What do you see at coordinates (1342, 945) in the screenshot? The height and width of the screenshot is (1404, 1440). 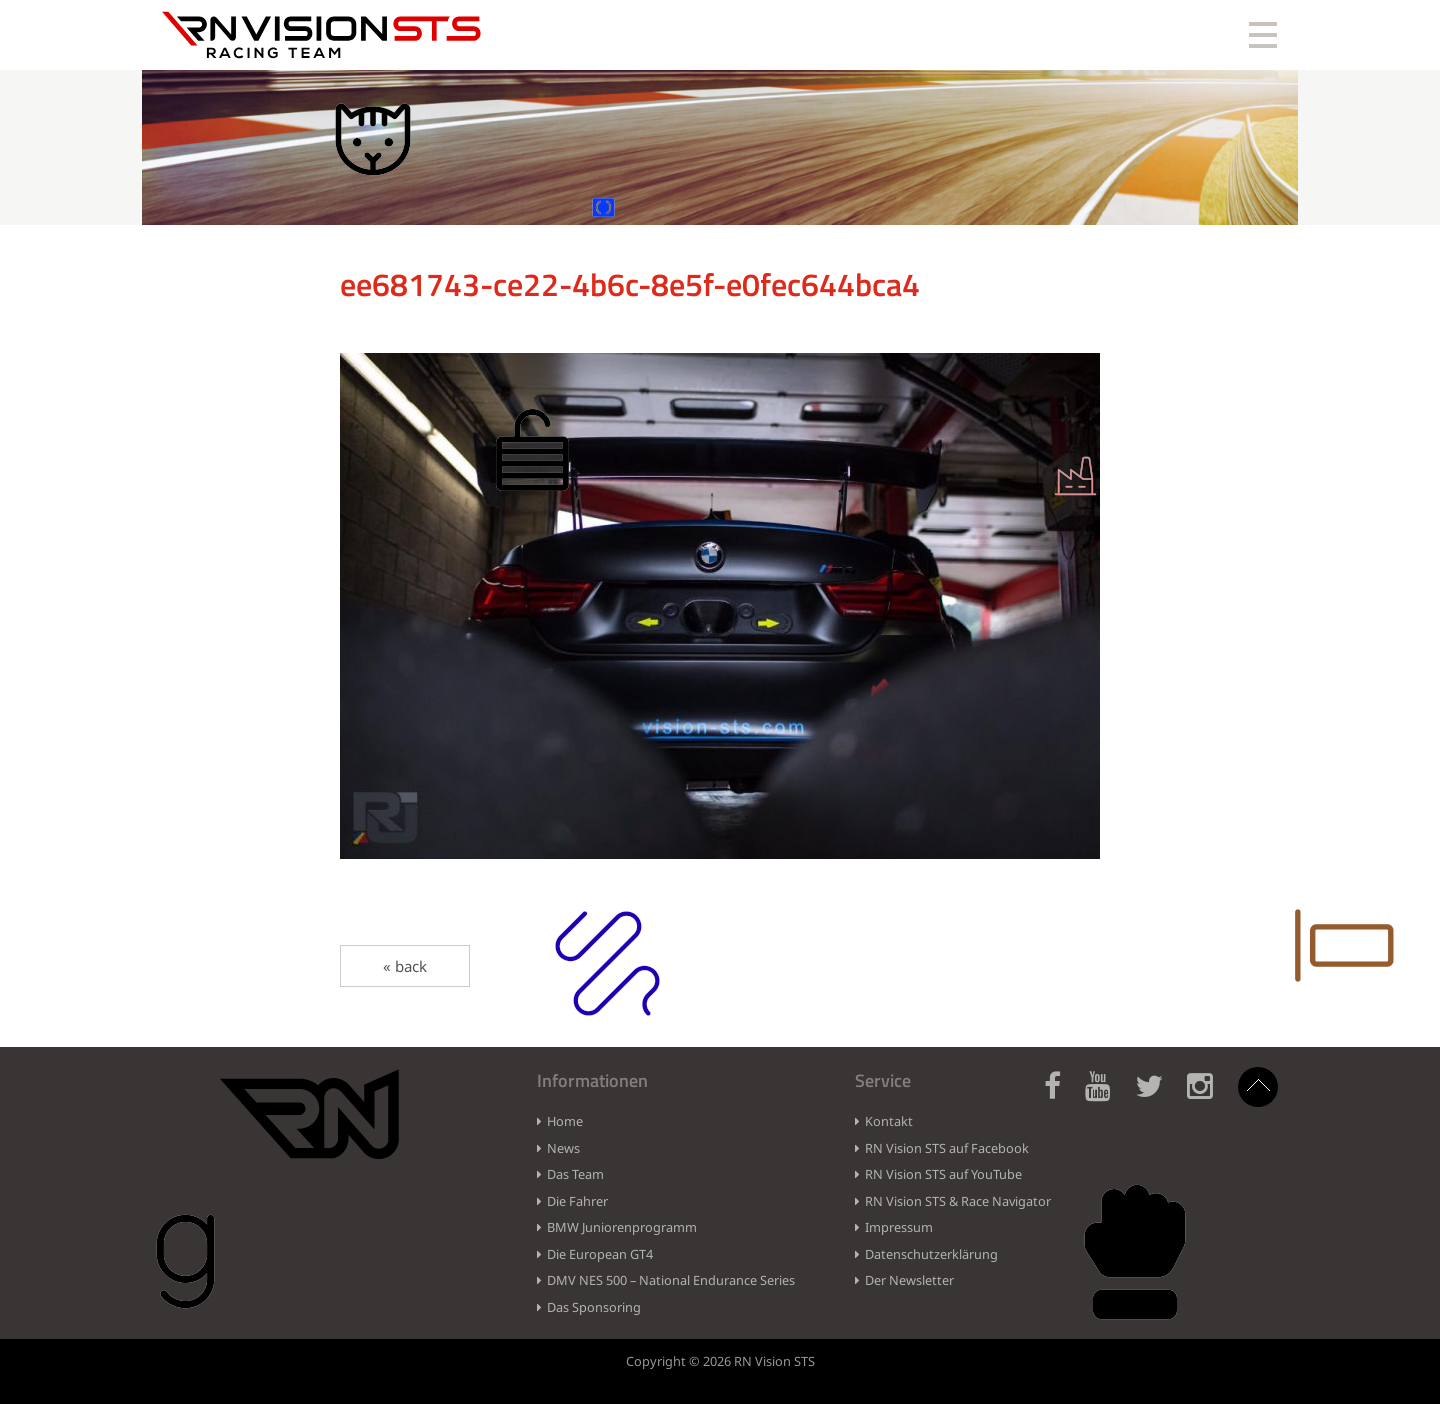 I see `align text or content to the left` at bounding box center [1342, 945].